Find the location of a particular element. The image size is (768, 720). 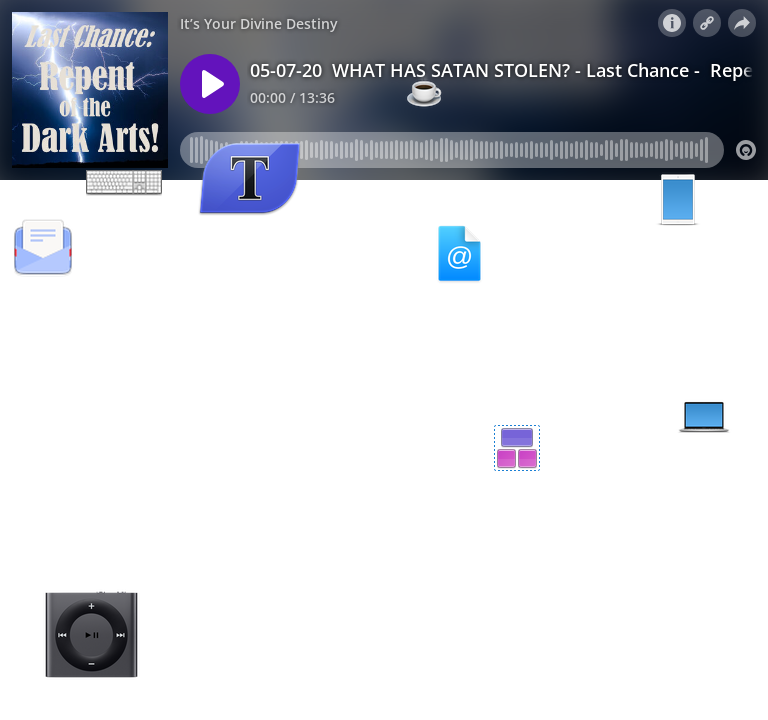

select all items in the current view is located at coordinates (517, 448).